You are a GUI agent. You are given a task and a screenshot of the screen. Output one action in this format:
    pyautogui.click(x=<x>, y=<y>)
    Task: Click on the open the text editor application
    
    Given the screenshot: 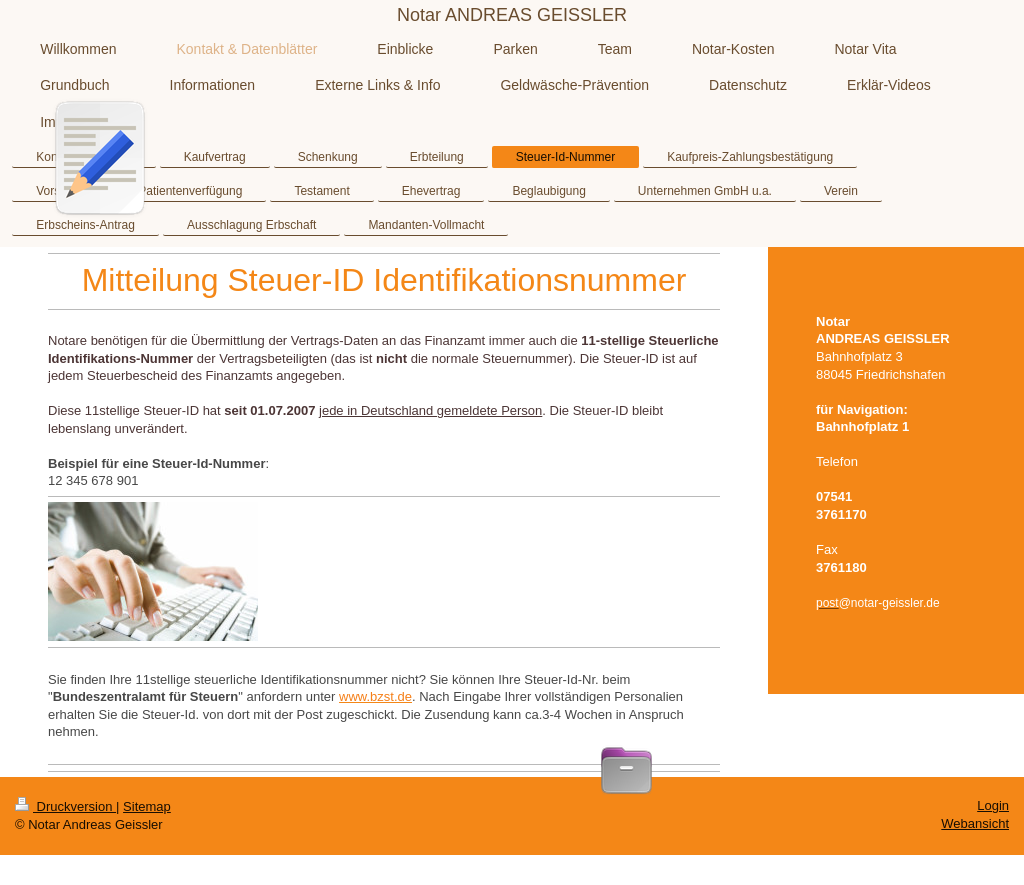 What is the action you would take?
    pyautogui.click(x=100, y=158)
    